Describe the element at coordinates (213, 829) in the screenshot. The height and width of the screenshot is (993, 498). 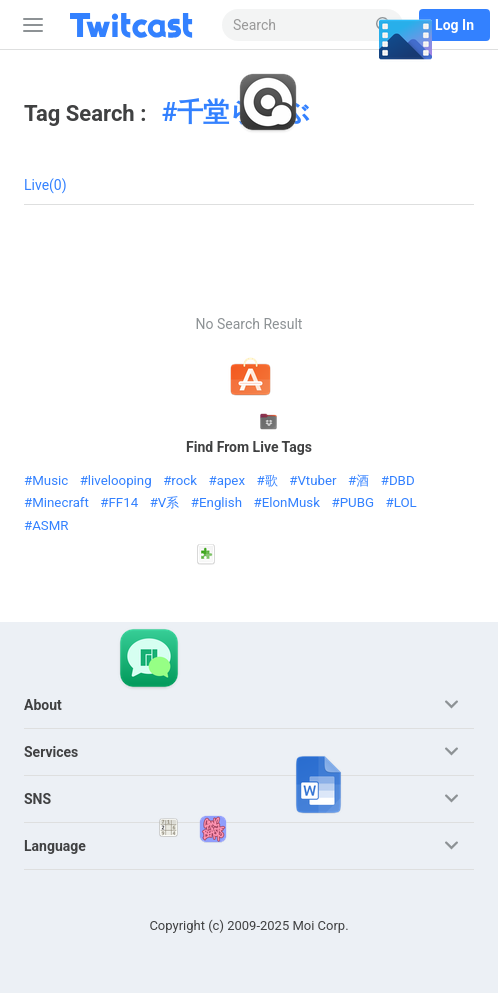
I see `launch Gang Beasts game` at that location.